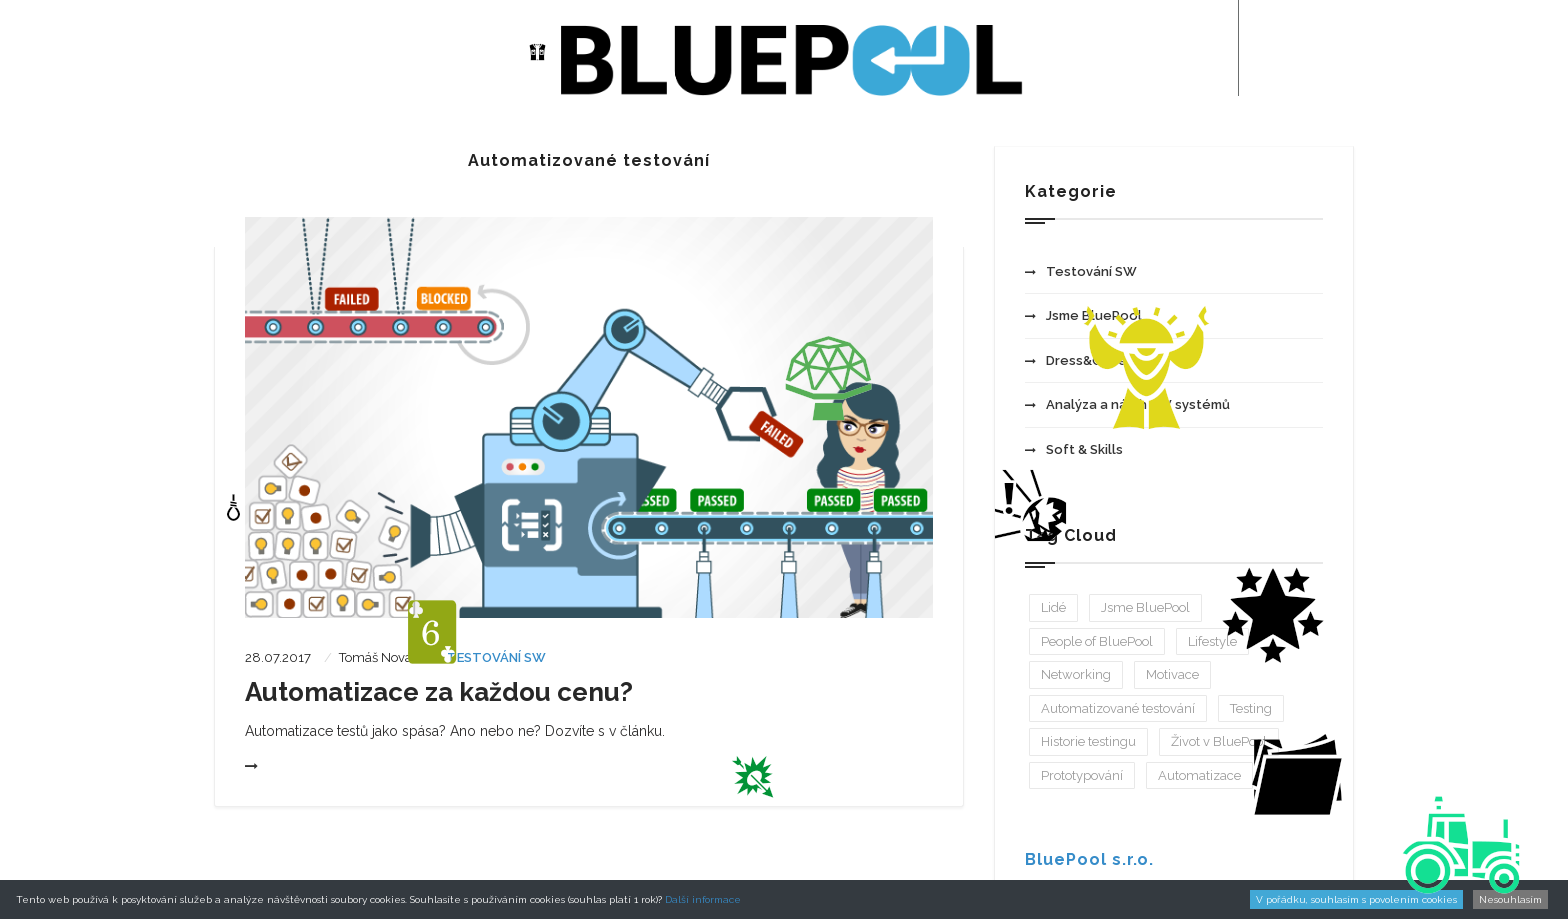 The width and height of the screenshot is (1568, 919). I want to click on select sleeveless jacket for character outfit, so click(537, 51).